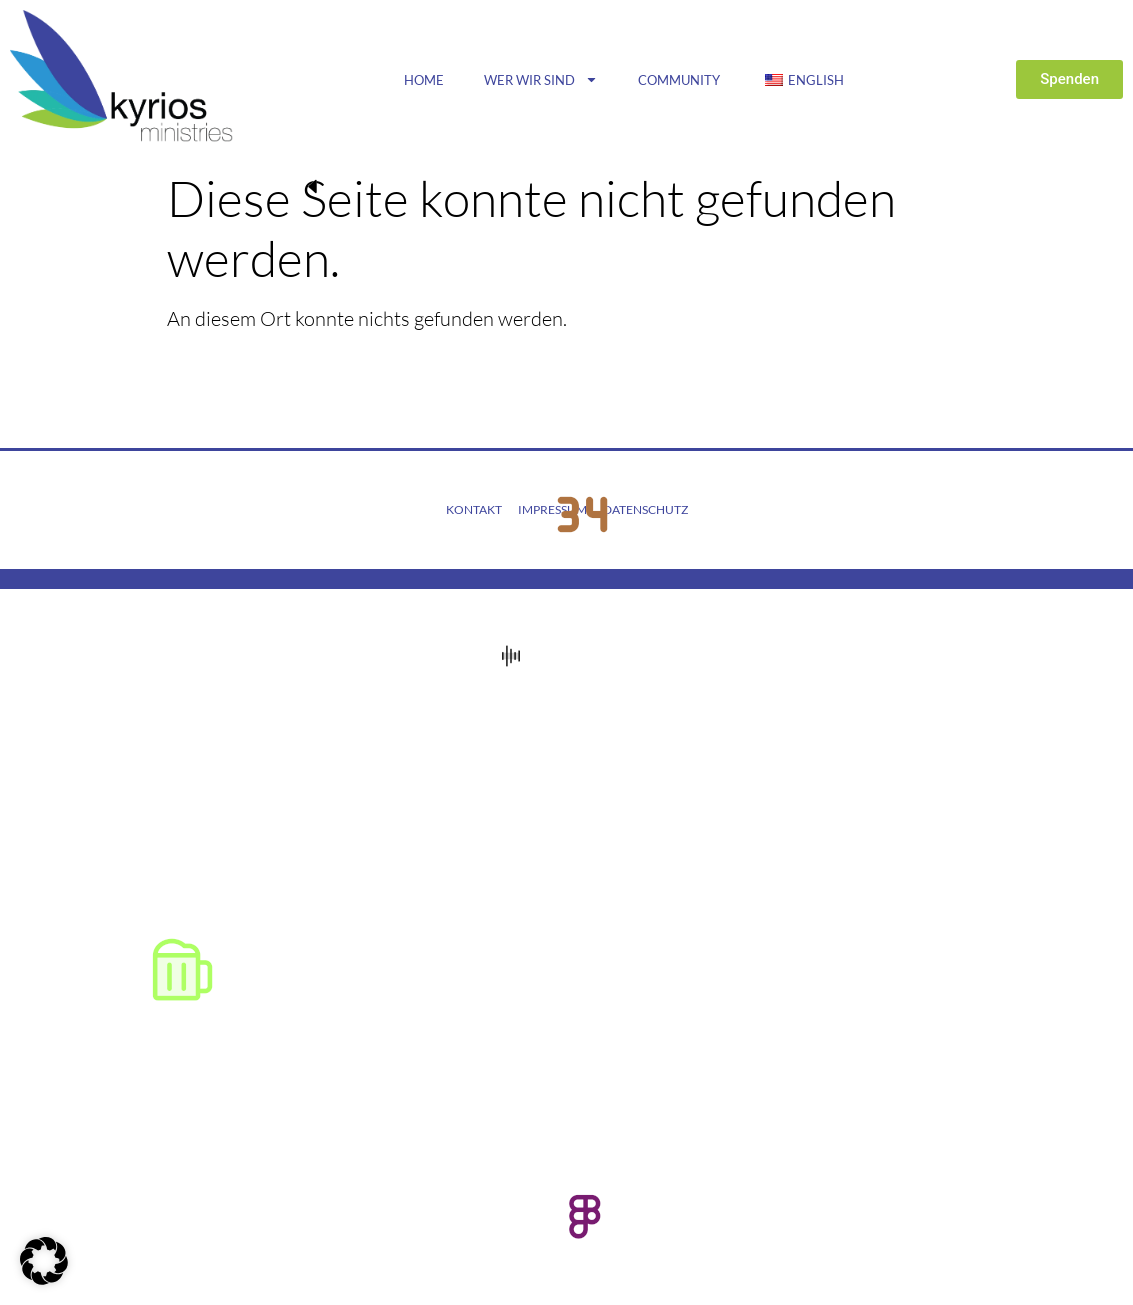 This screenshot has width=1133, height=1305. What do you see at coordinates (179, 972) in the screenshot?
I see `view nearby bars or breweries` at bounding box center [179, 972].